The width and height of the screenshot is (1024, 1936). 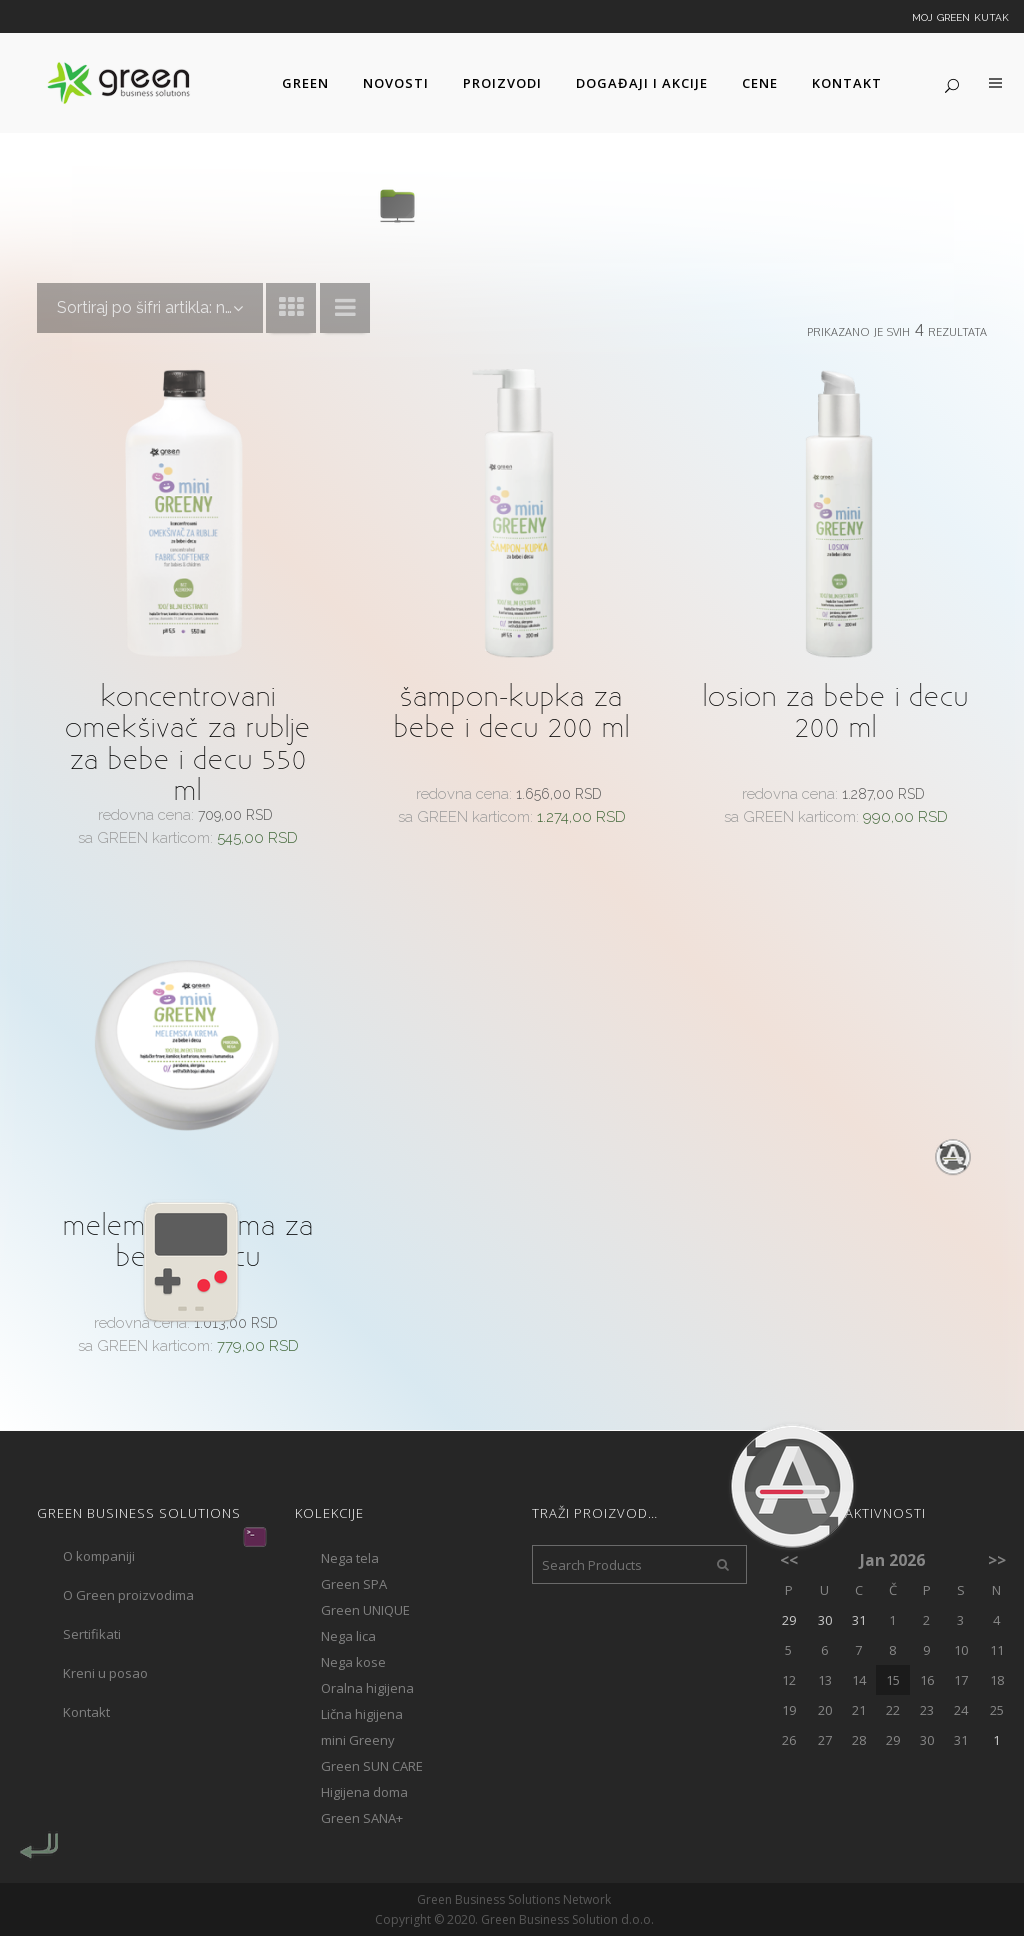 What do you see at coordinates (953, 1157) in the screenshot?
I see `check for available software updates` at bounding box center [953, 1157].